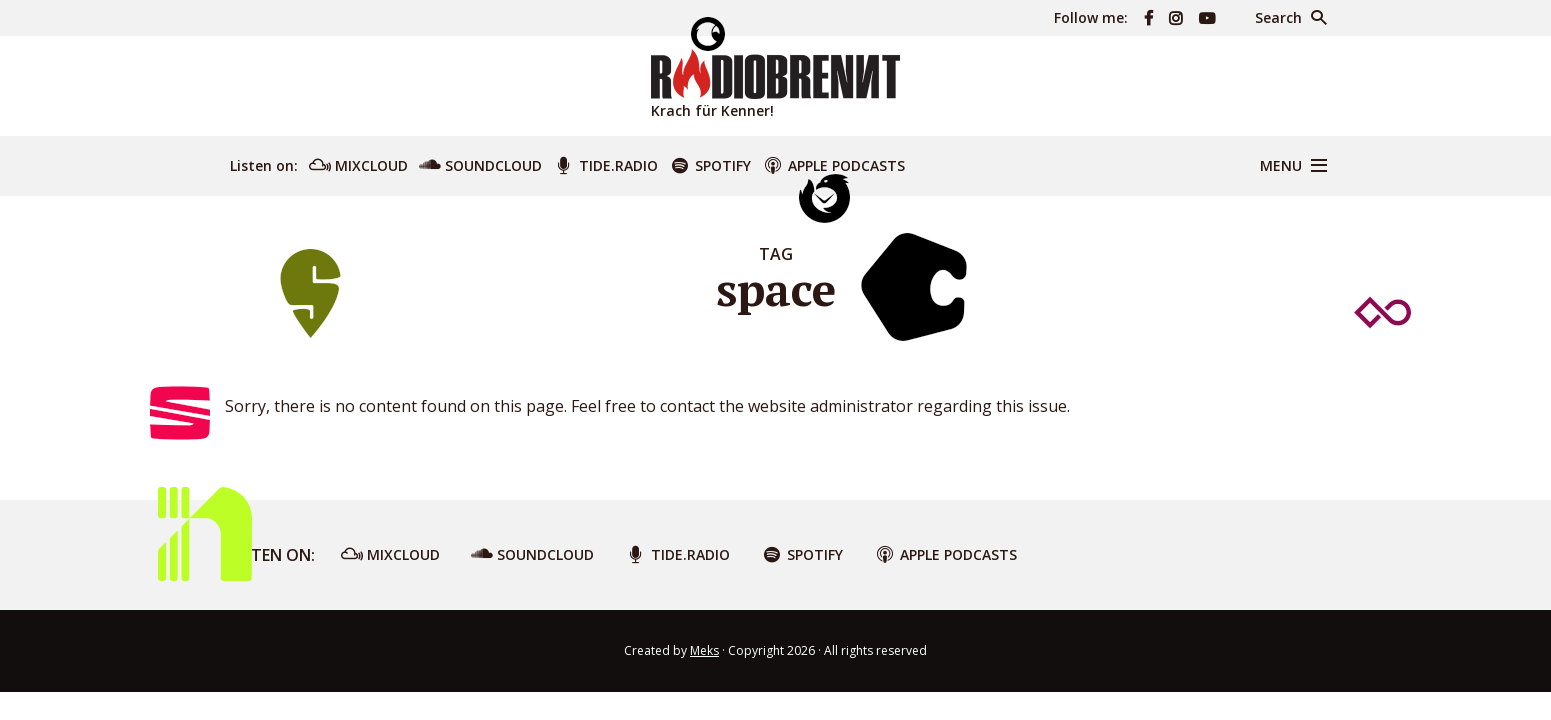  I want to click on eagle app logo, so click(708, 34).